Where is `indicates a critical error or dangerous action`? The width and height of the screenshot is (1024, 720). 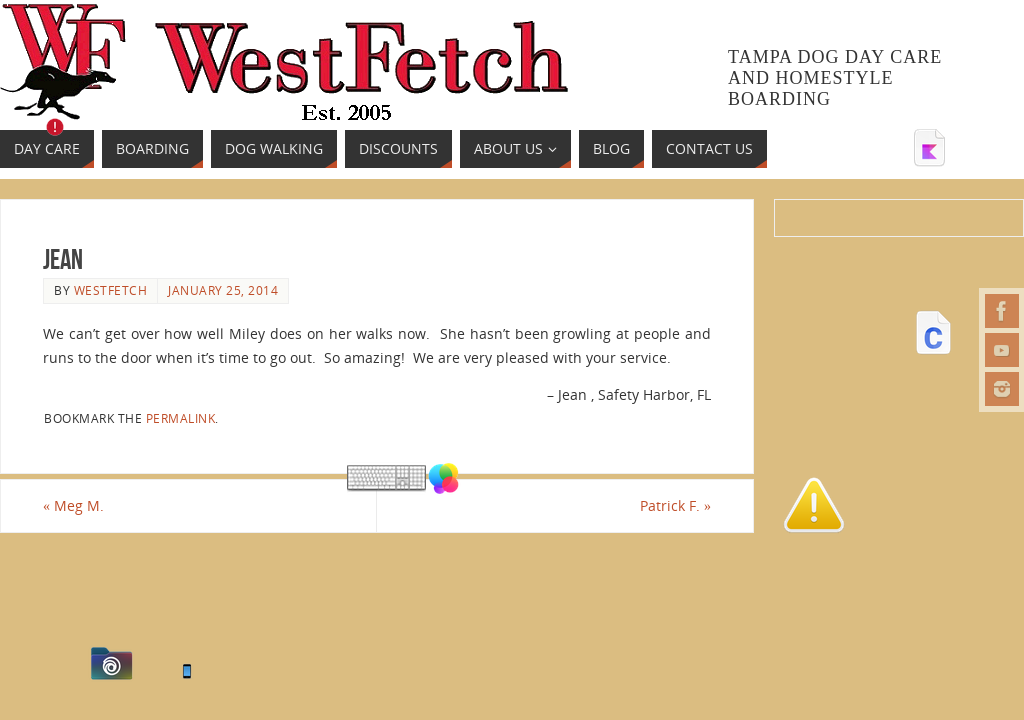
indicates a critical error or dangerous action is located at coordinates (55, 127).